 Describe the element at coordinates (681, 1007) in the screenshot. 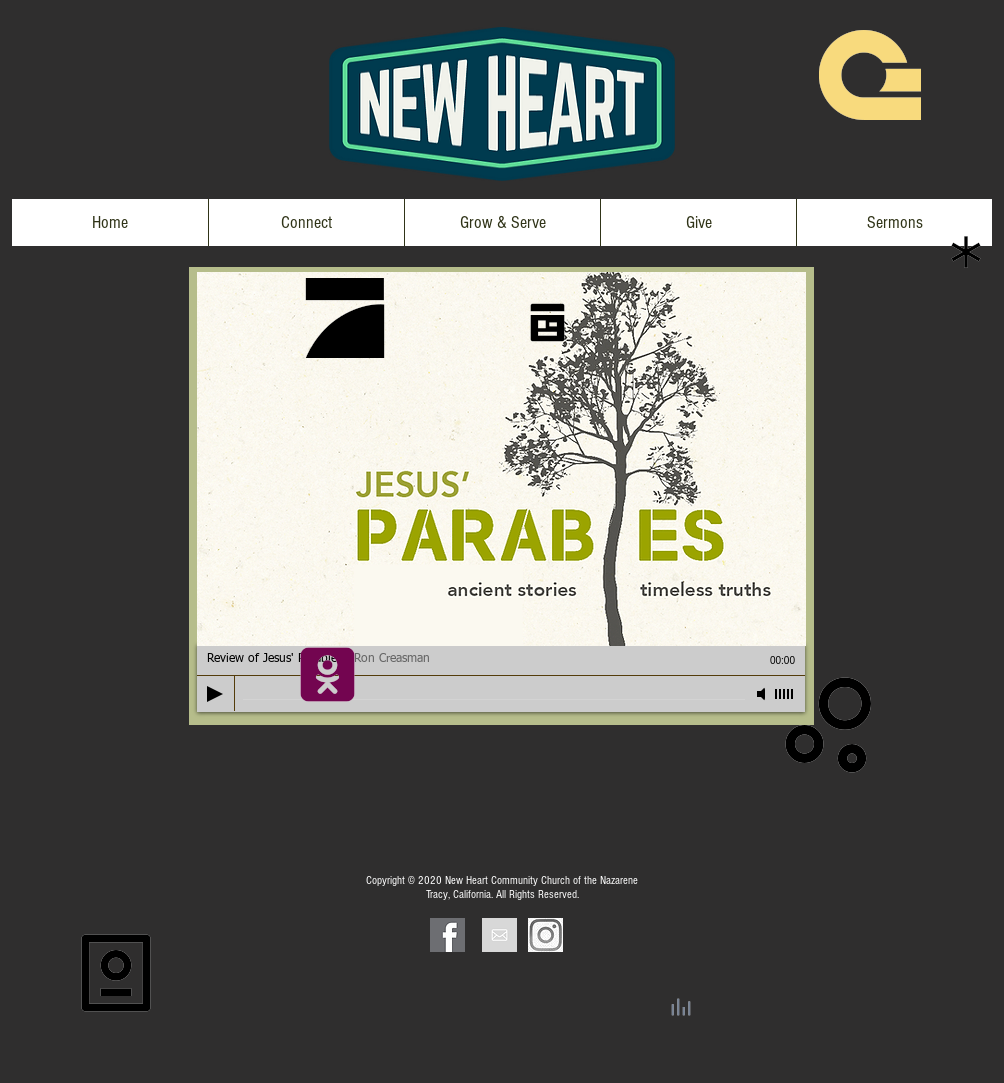

I see `audio equalizer or sound level visualization` at that location.